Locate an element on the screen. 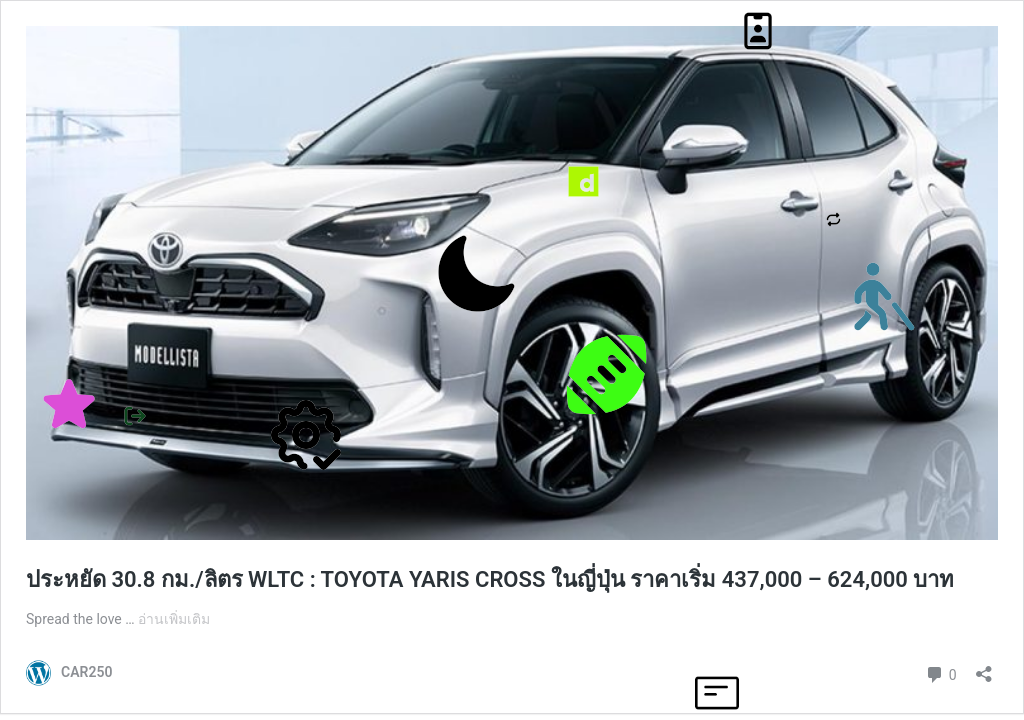 This screenshot has height=720, width=1024. enable repeat mode for media playback is located at coordinates (833, 219).